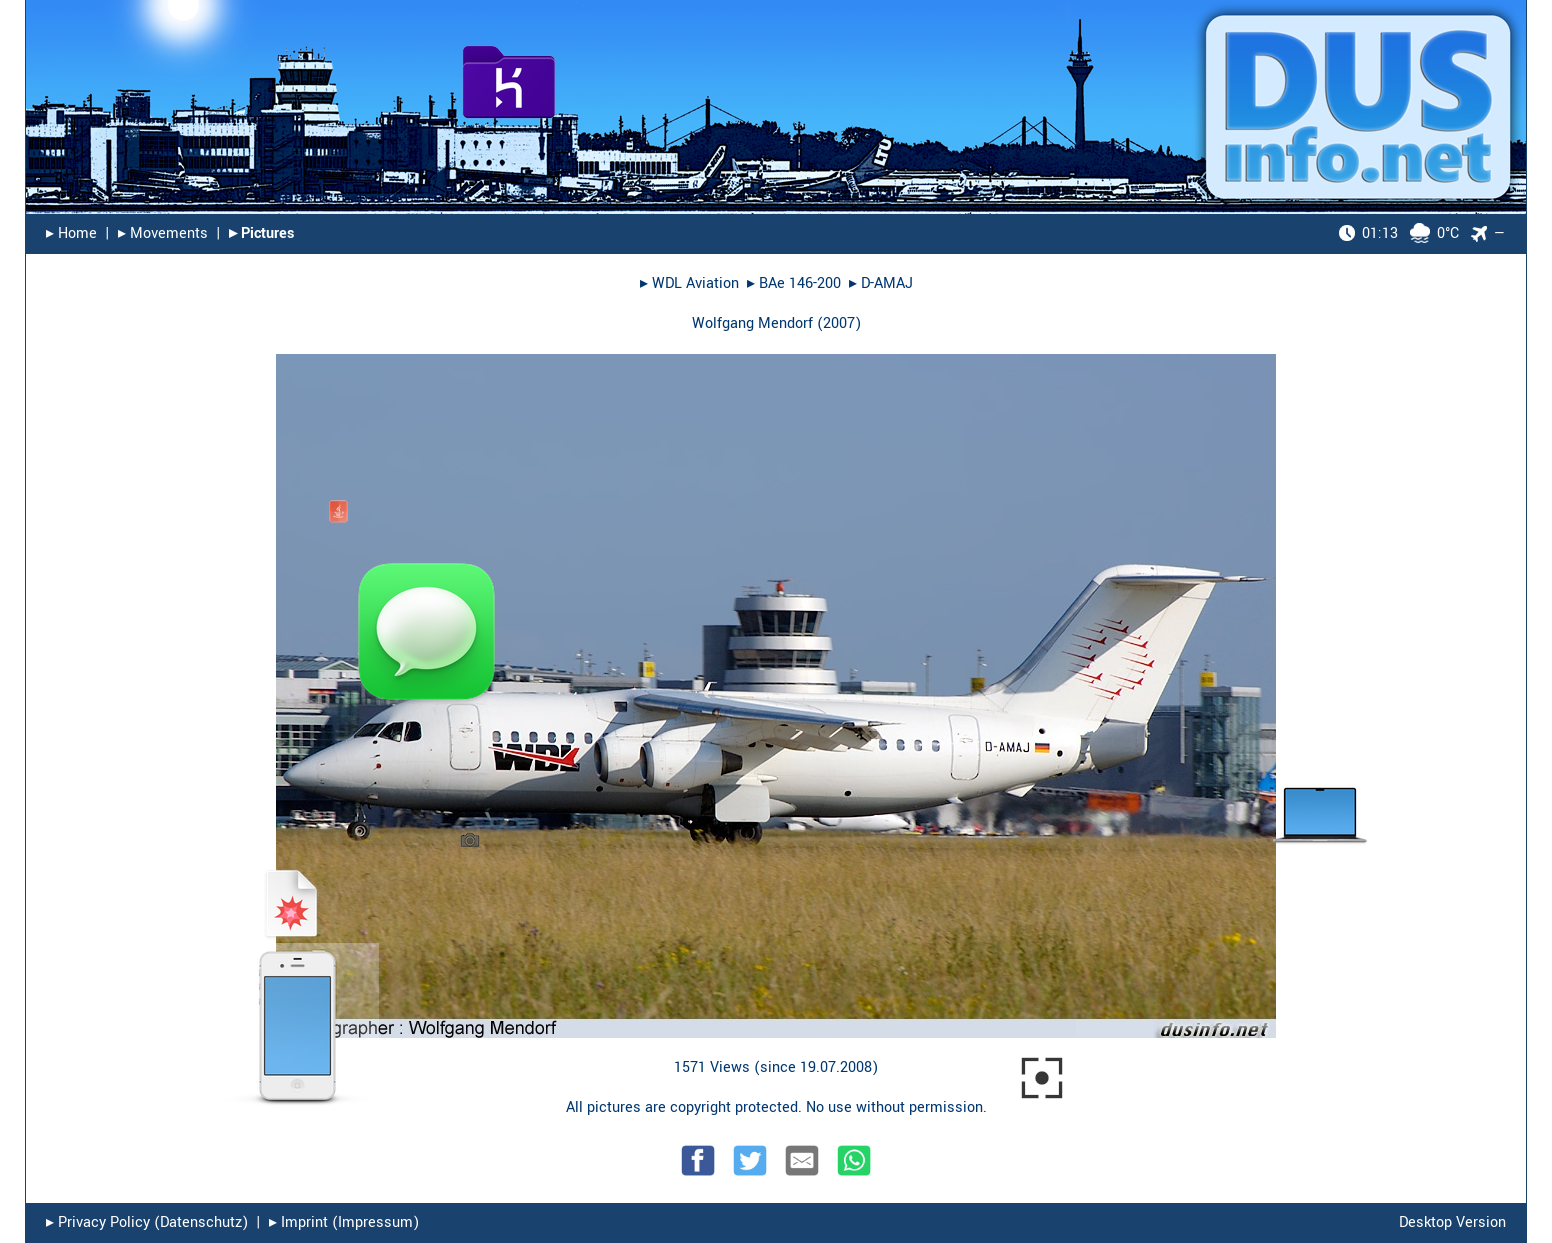 The width and height of the screenshot is (1552, 1243). I want to click on java archive file (.jar), so click(338, 511).